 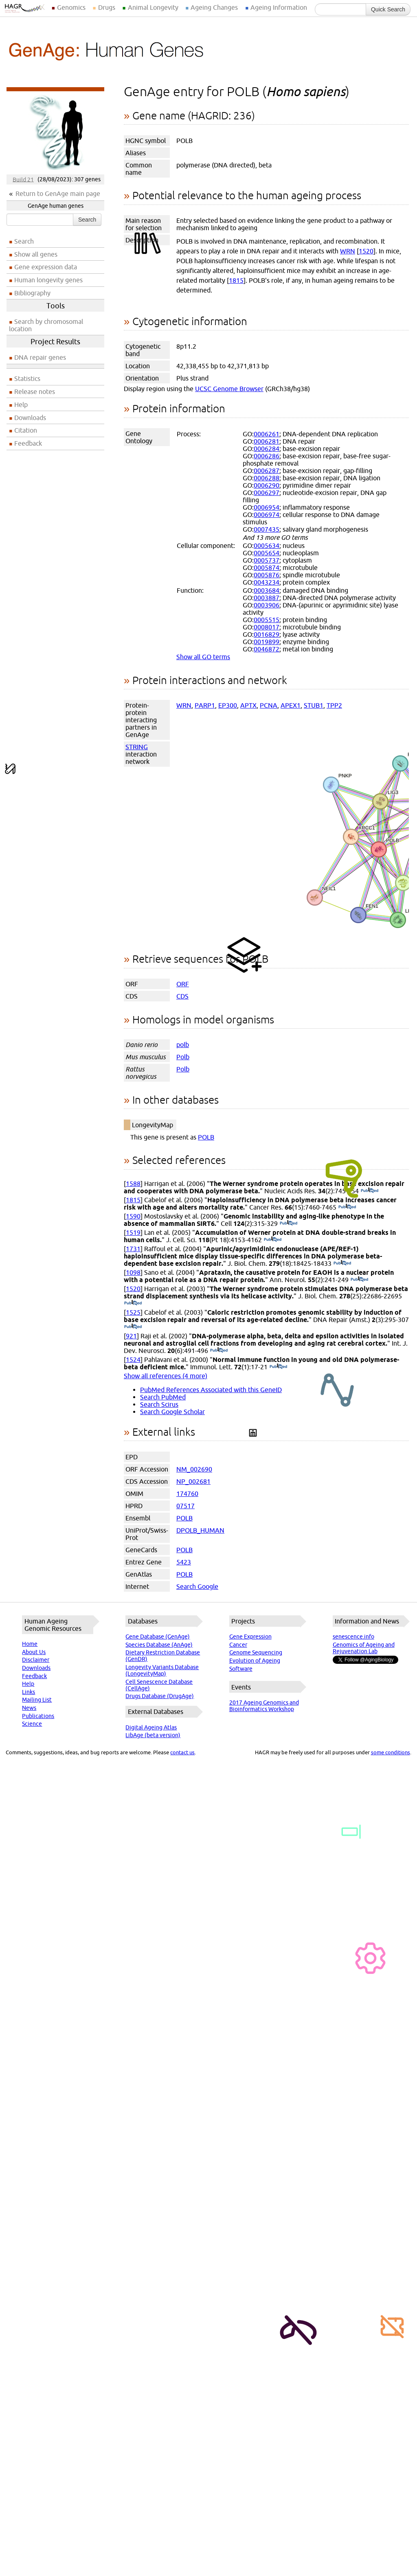 What do you see at coordinates (370, 1958) in the screenshot?
I see `access settings or preferences` at bounding box center [370, 1958].